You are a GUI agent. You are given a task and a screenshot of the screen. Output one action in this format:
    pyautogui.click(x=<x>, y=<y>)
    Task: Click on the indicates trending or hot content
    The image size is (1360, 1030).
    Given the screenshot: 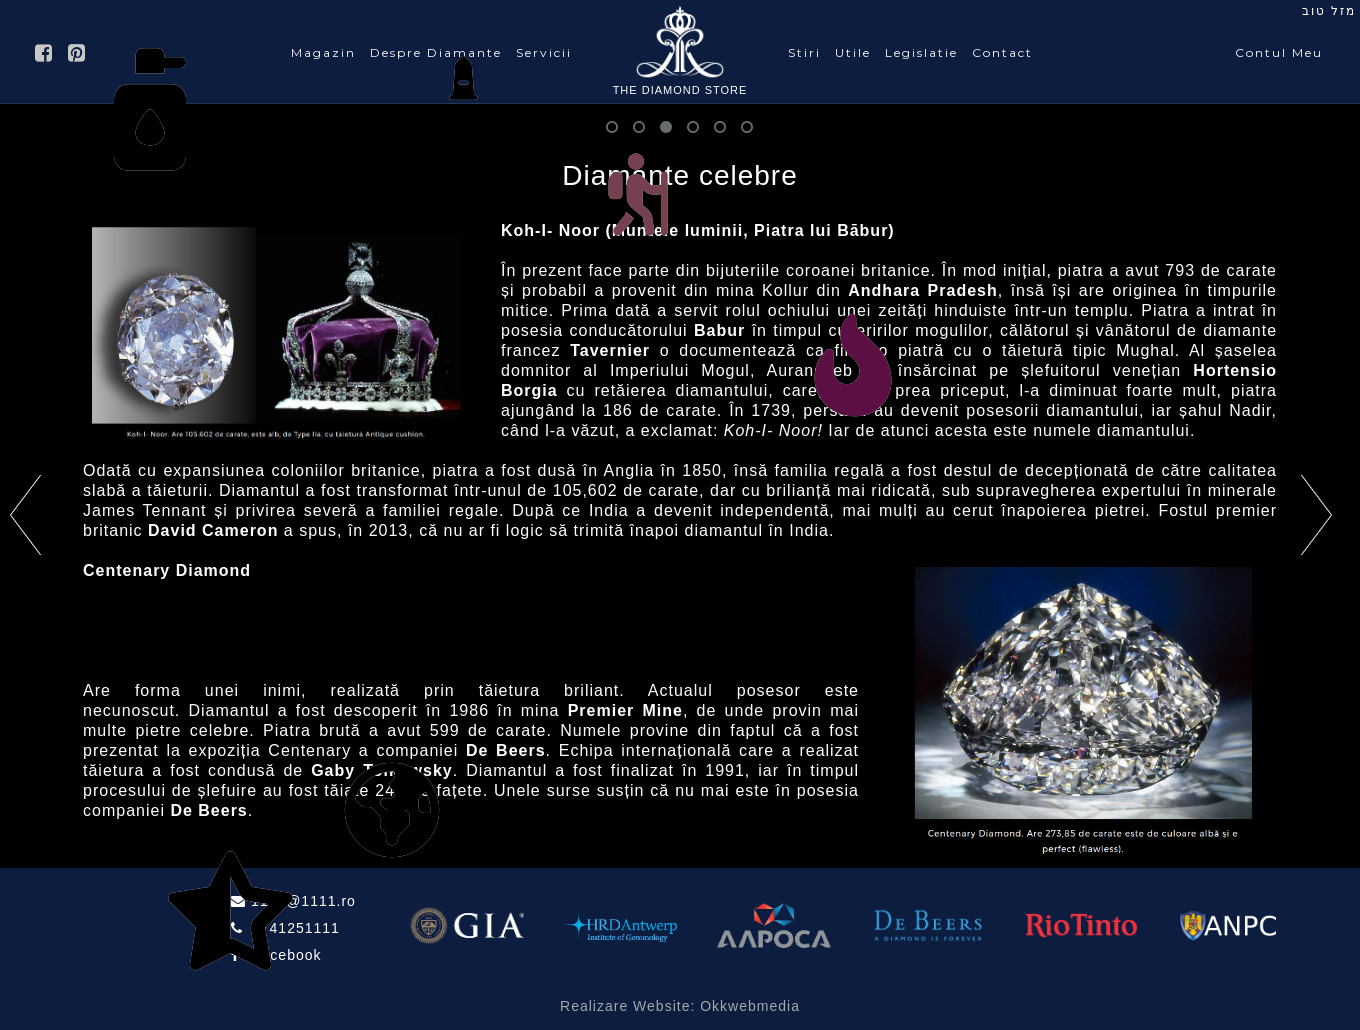 What is the action you would take?
    pyautogui.click(x=853, y=365)
    